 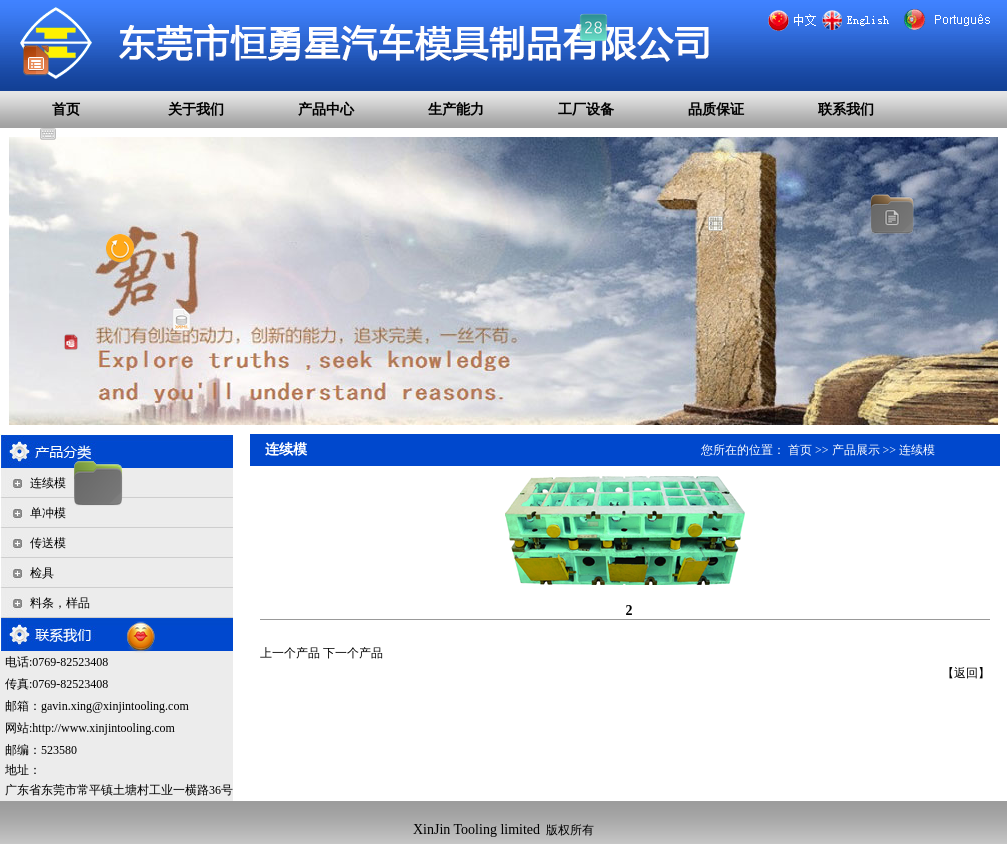 What do you see at coordinates (120, 248) in the screenshot?
I see `reboot or restart the system` at bounding box center [120, 248].